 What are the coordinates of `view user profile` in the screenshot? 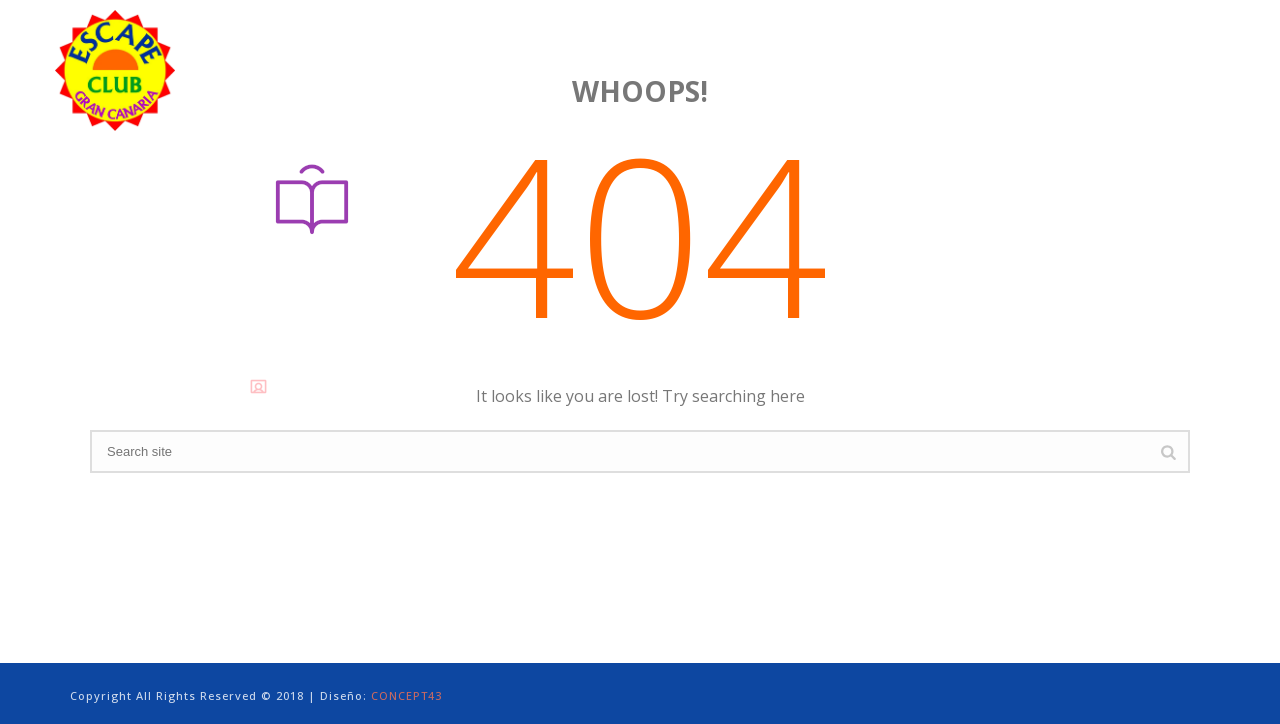 It's located at (258, 386).